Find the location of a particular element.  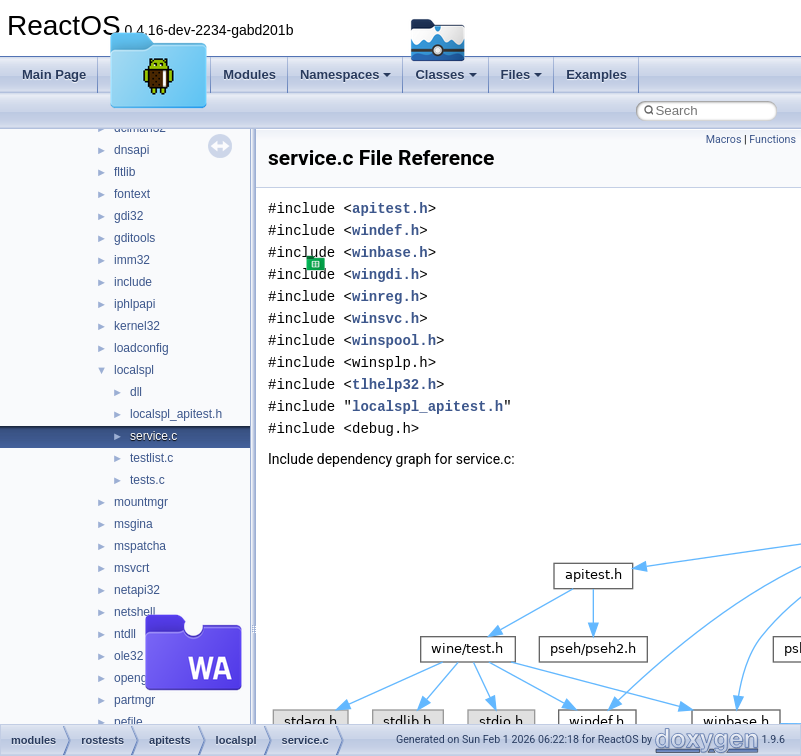

folder containing webassembly project files is located at coordinates (193, 655).